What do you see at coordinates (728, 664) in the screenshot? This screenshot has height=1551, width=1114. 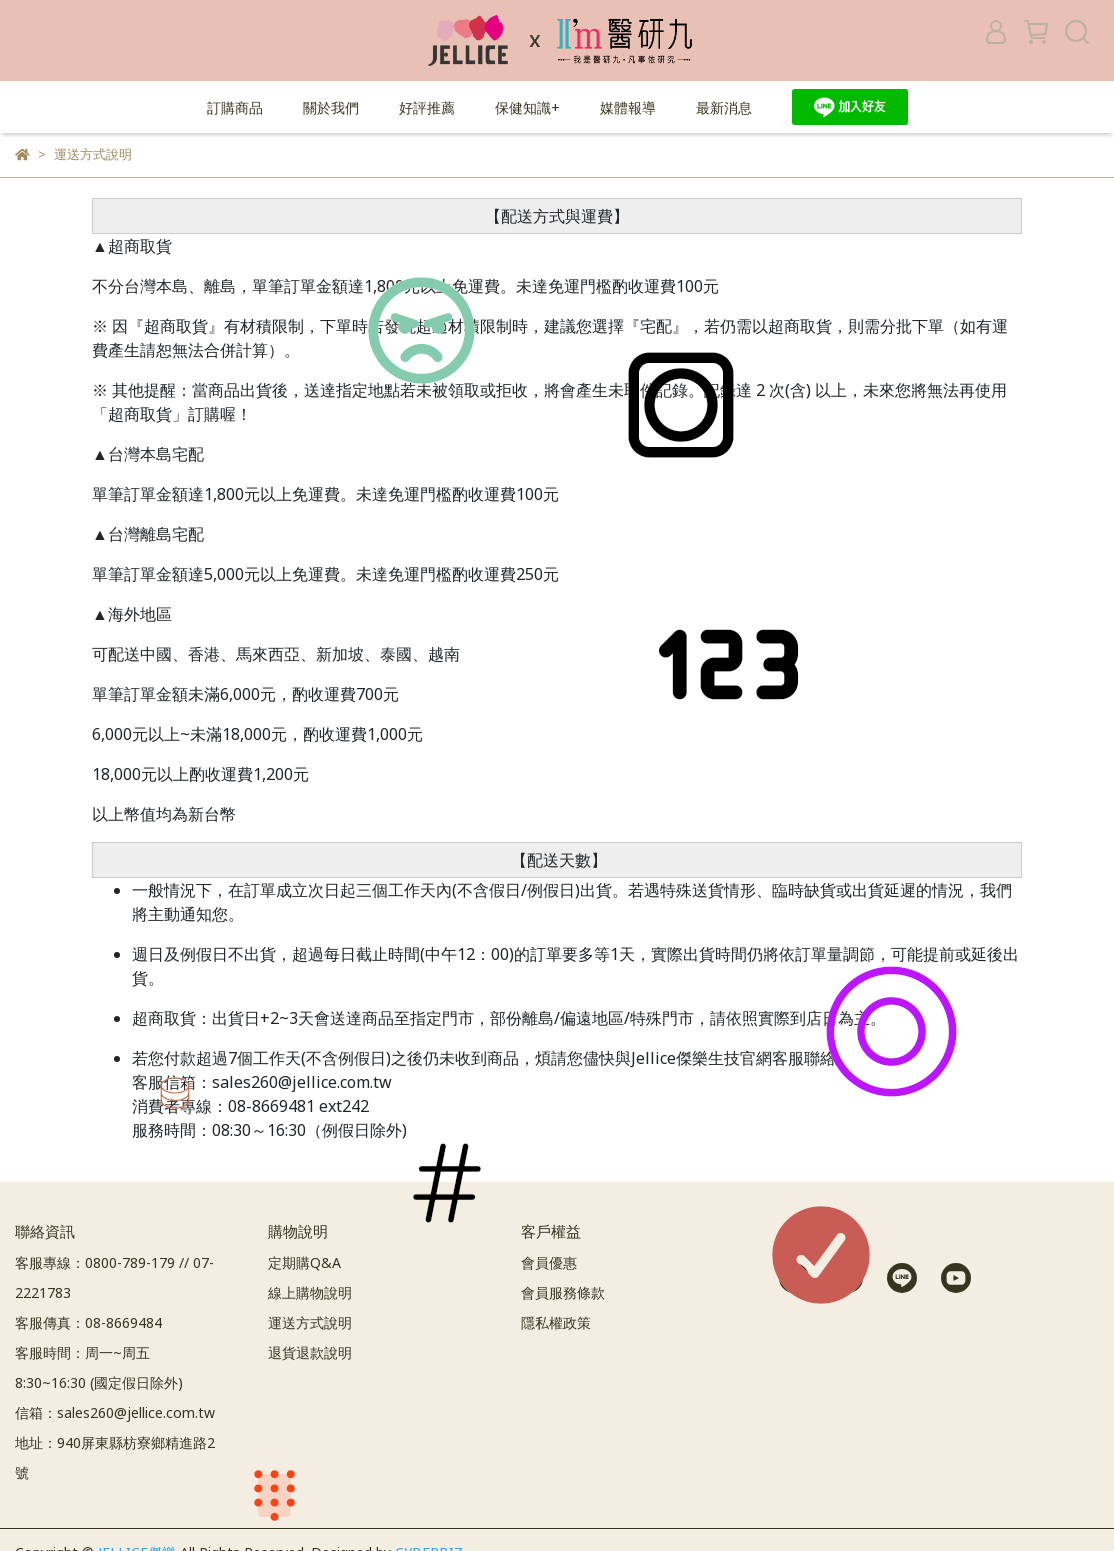 I see `switch to numeric input mode` at bounding box center [728, 664].